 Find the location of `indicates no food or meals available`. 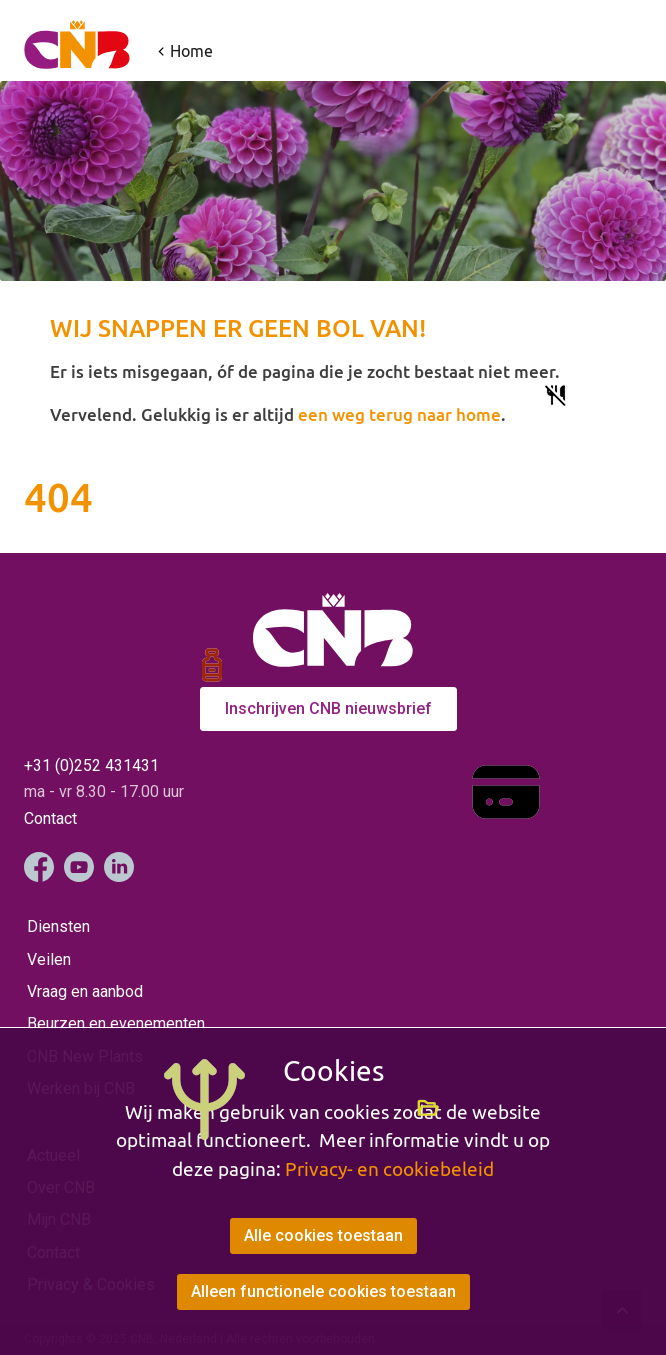

indicates no food or meals available is located at coordinates (556, 395).